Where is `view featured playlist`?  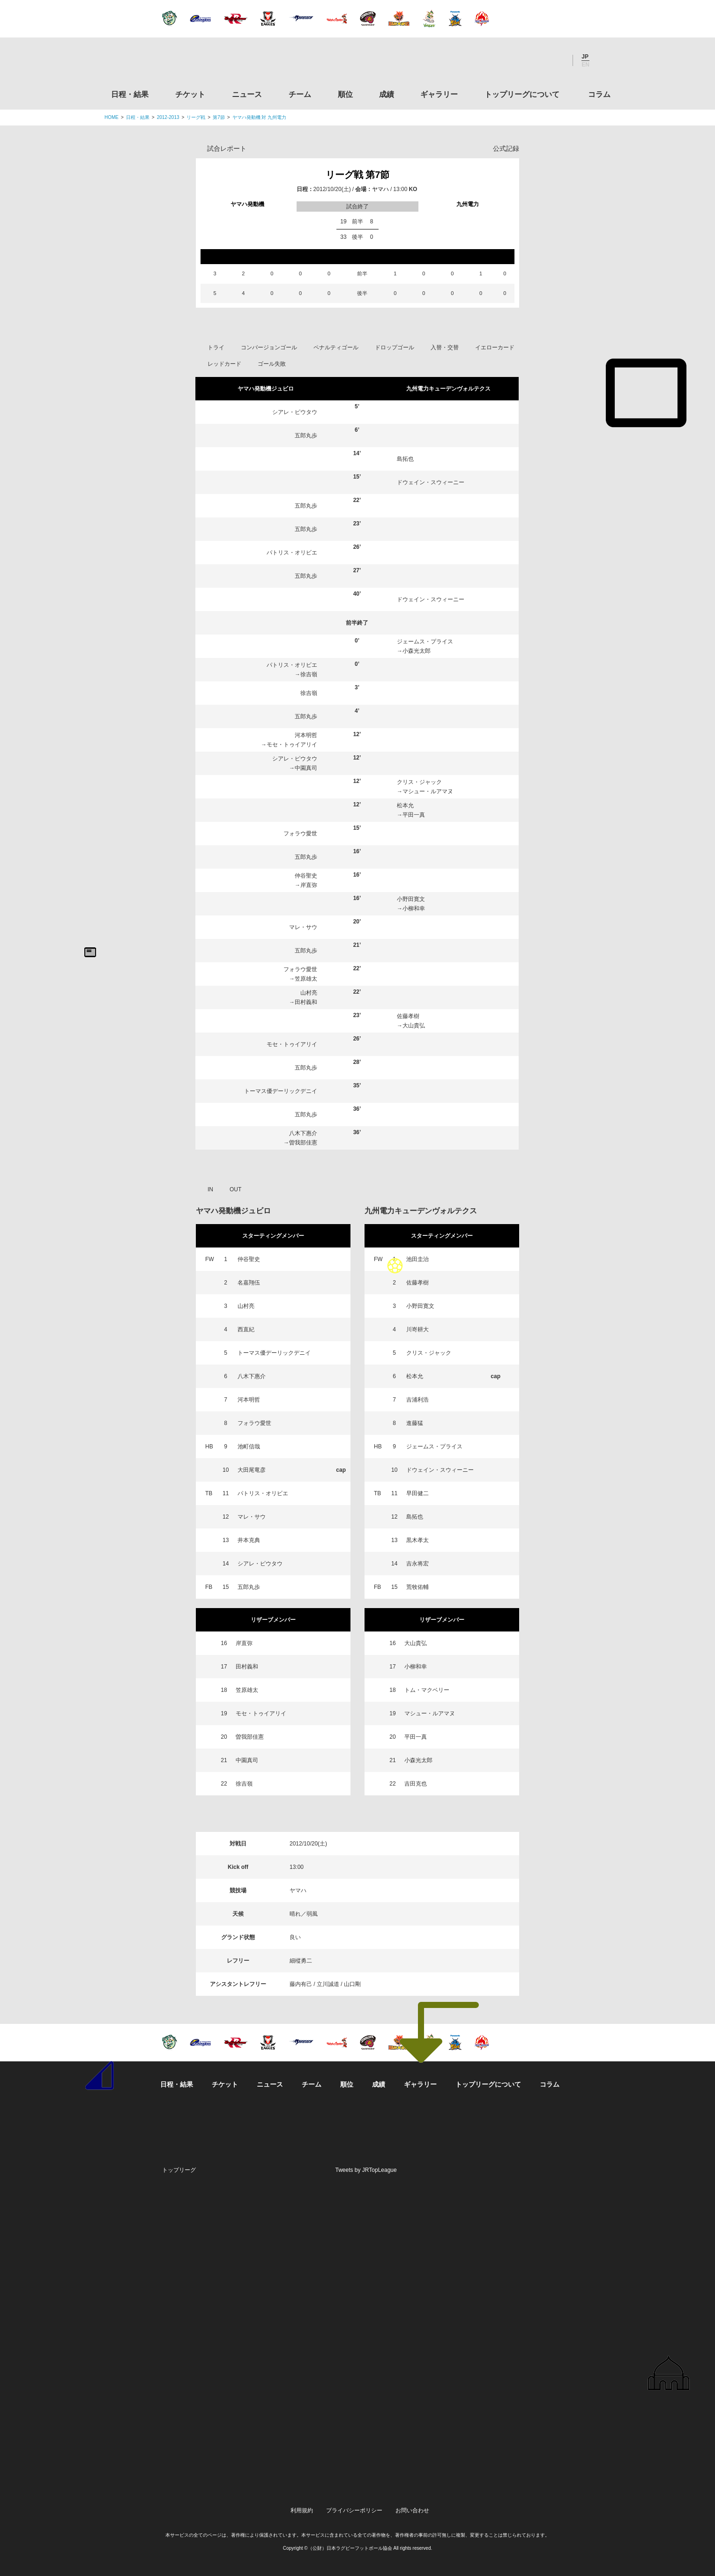 view featured playlist is located at coordinates (90, 952).